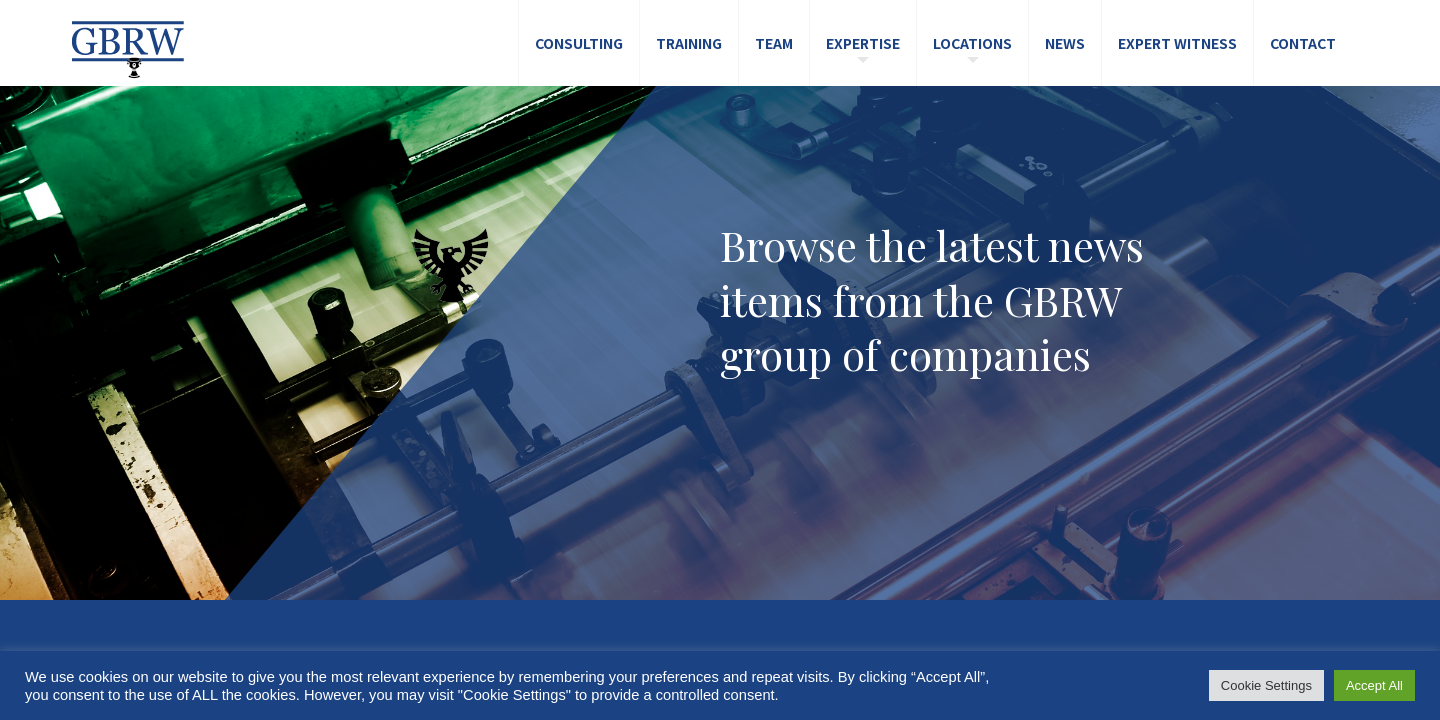 This screenshot has height=720, width=1440. I want to click on view achievements or trophies, so click(134, 68).